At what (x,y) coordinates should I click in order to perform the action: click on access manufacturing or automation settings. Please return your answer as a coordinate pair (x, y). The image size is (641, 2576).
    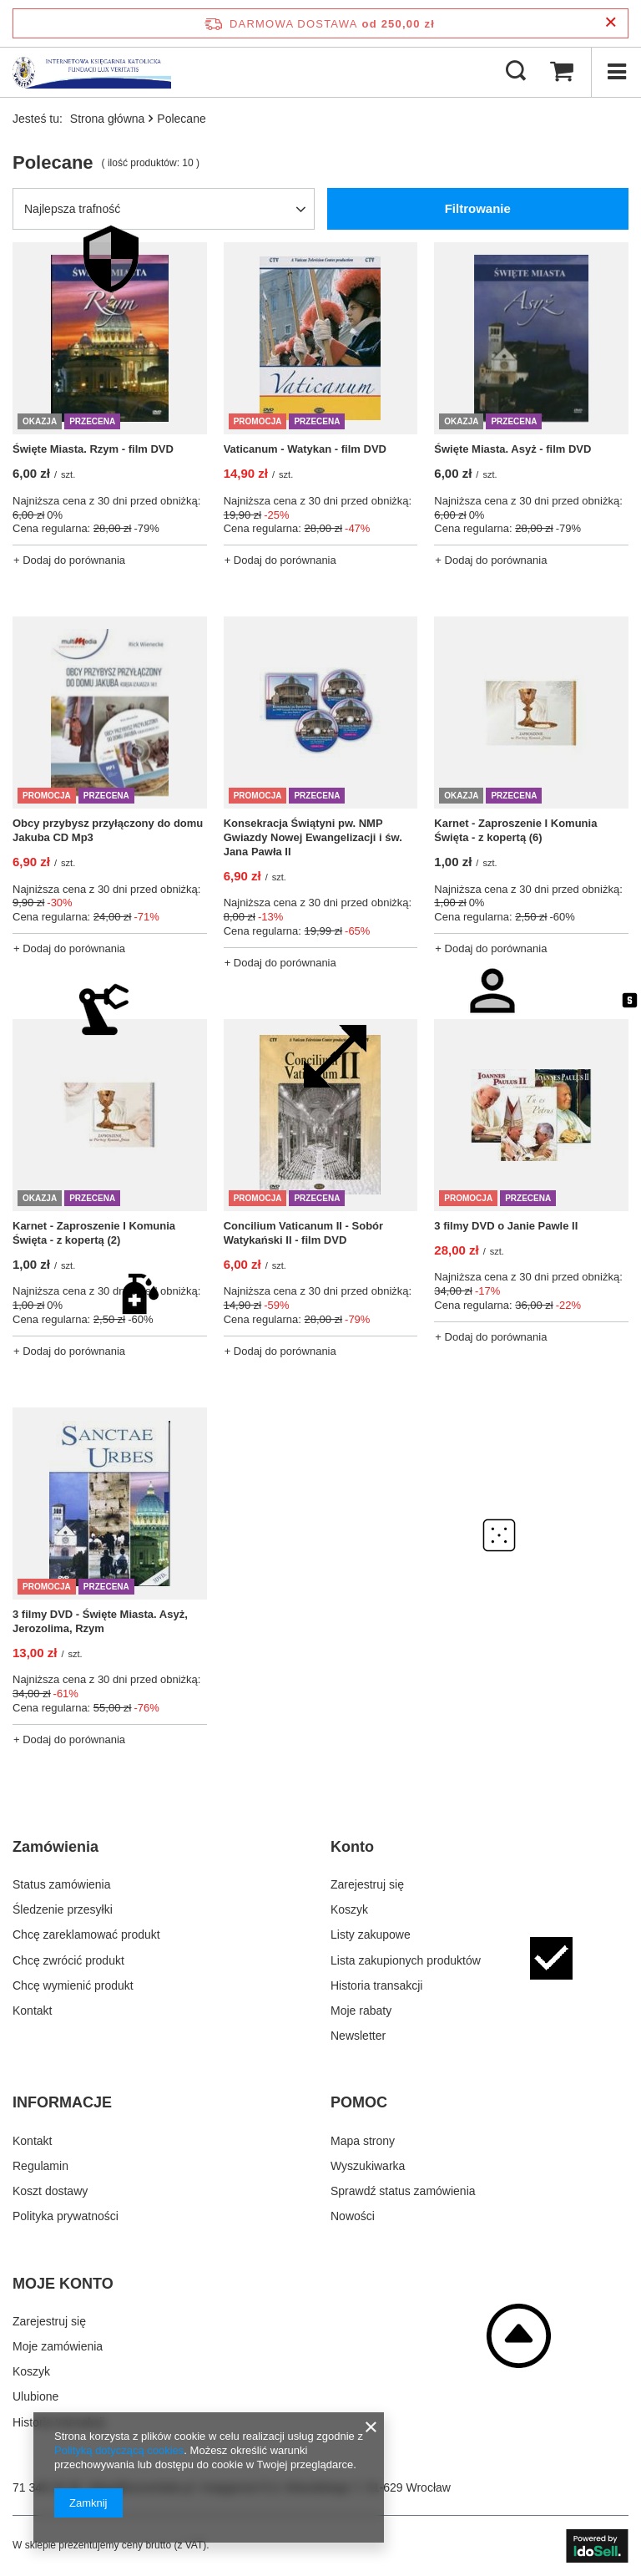
    Looking at the image, I should click on (103, 1010).